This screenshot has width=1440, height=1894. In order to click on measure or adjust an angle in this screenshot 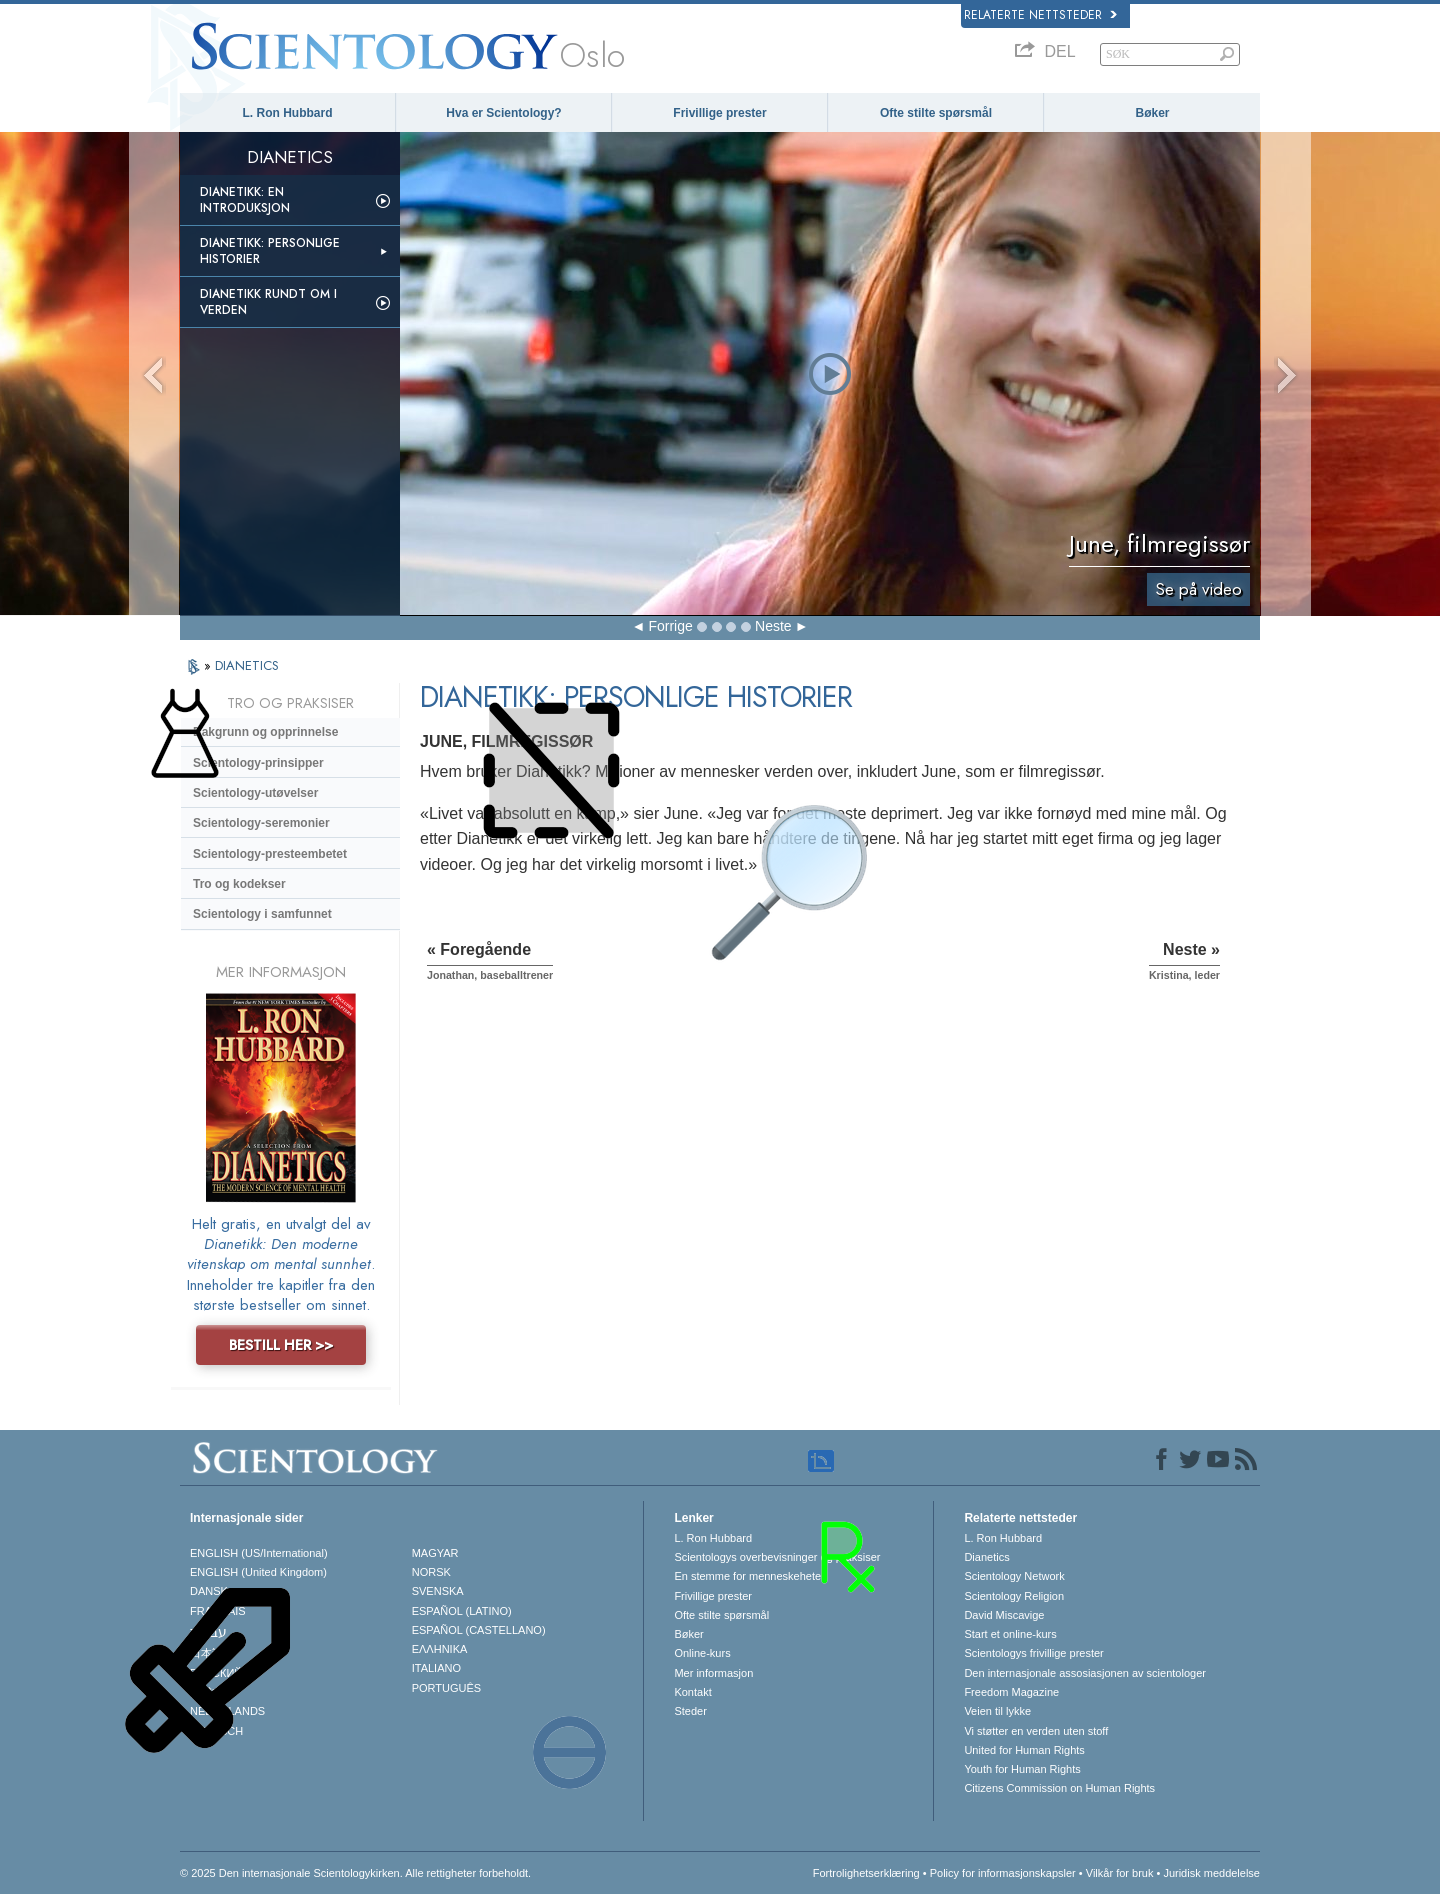, I will do `click(821, 1461)`.